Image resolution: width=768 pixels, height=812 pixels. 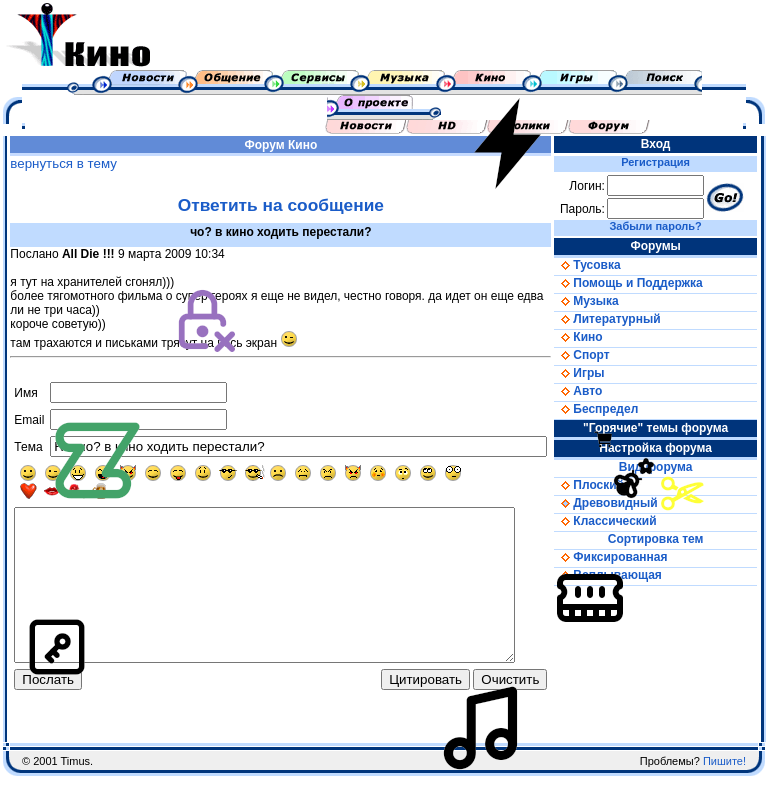 What do you see at coordinates (603, 439) in the screenshot?
I see `view your shopping cart` at bounding box center [603, 439].